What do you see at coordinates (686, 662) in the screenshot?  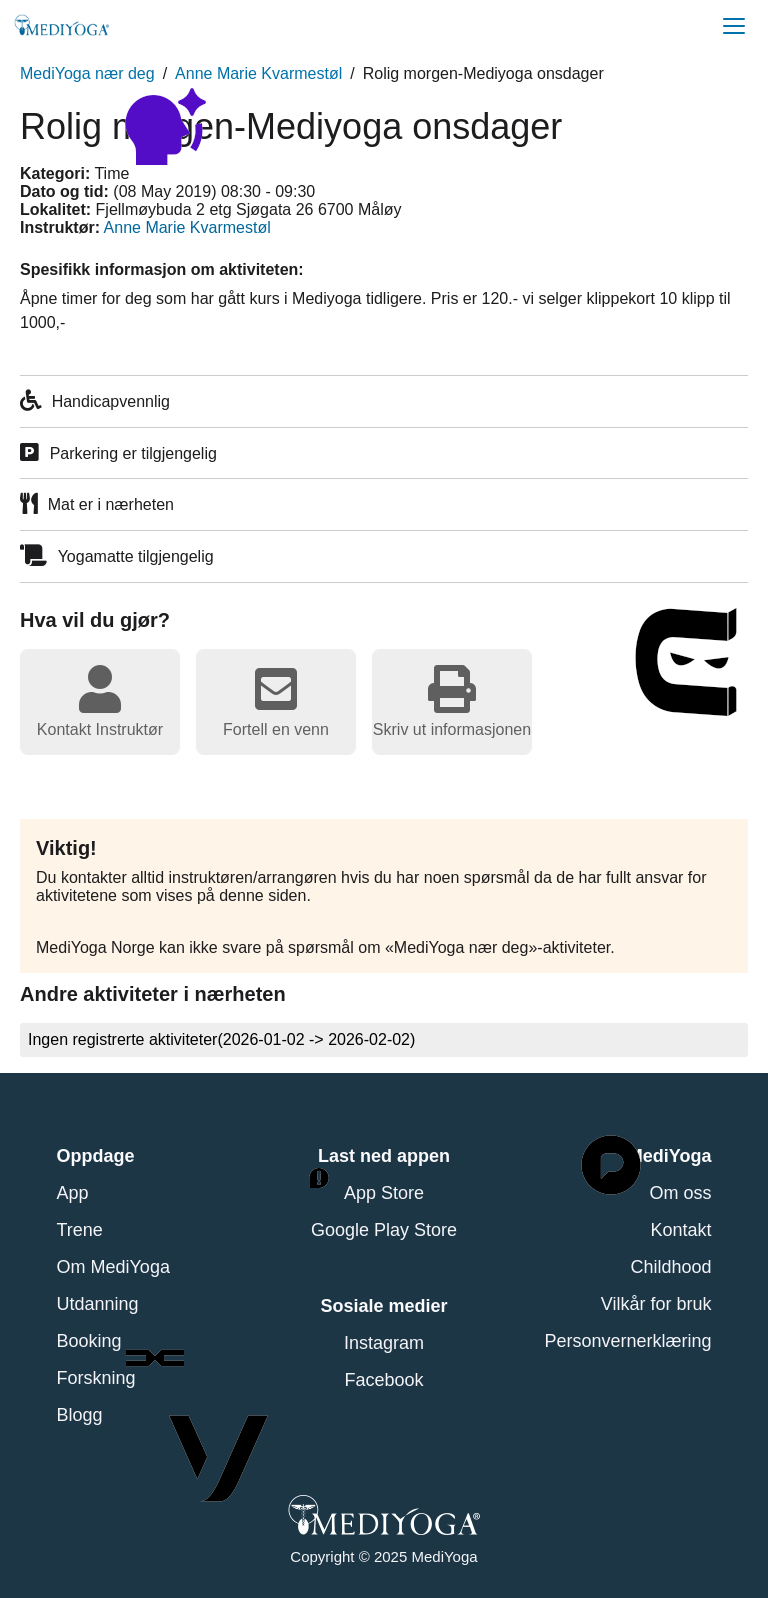 I see `coding ninjas brand logo` at bounding box center [686, 662].